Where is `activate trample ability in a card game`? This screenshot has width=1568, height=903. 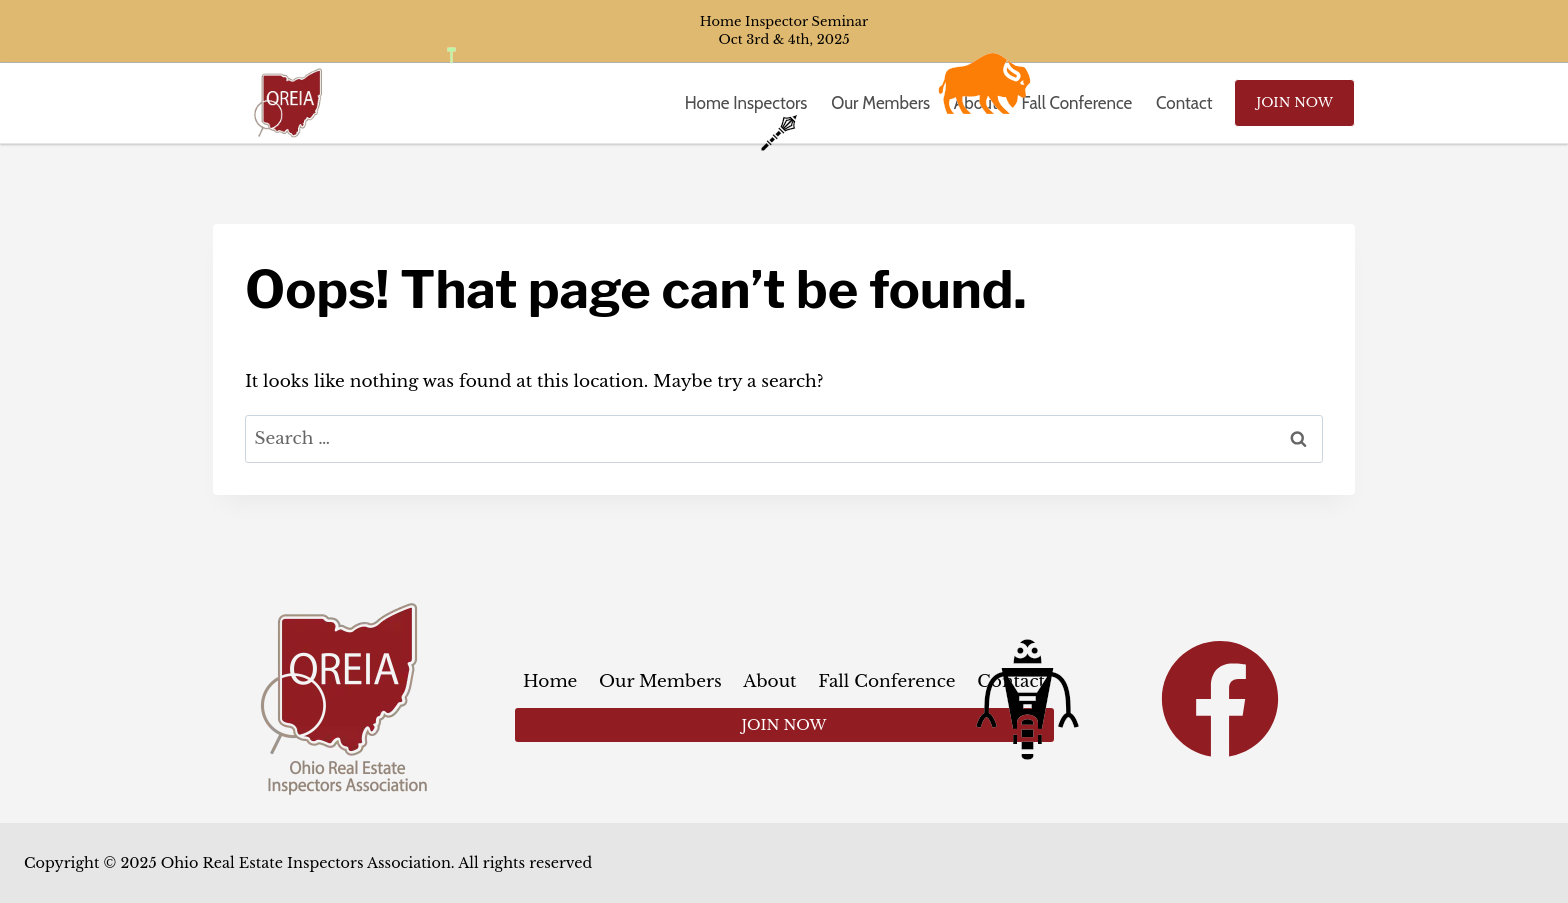 activate trample ability in a card game is located at coordinates (451, 55).